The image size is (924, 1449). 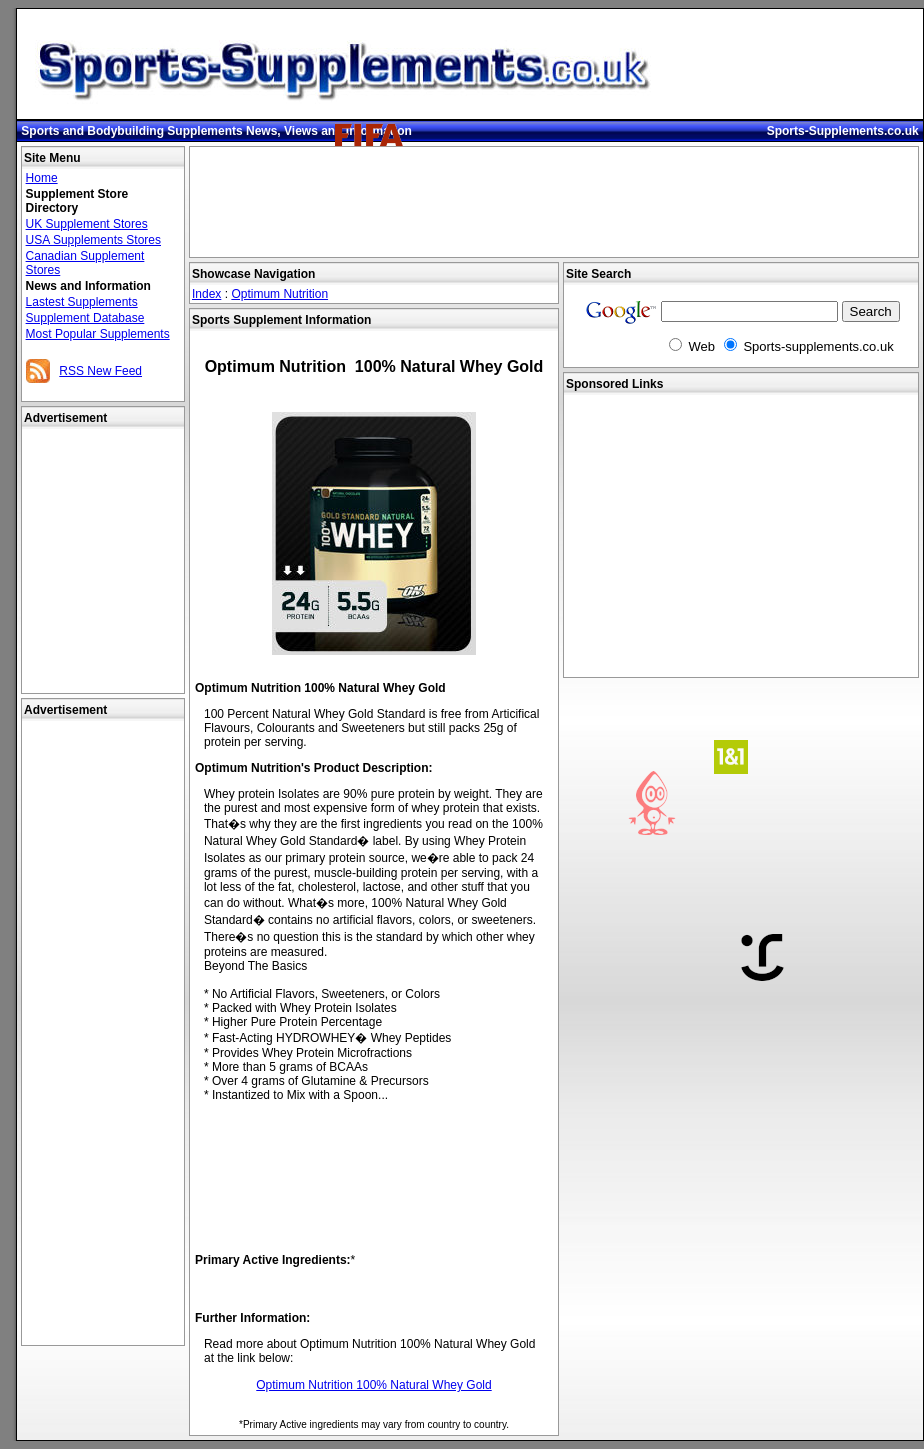 What do you see at coordinates (731, 757) in the screenshot?
I see `1&1 web hosting service logo` at bounding box center [731, 757].